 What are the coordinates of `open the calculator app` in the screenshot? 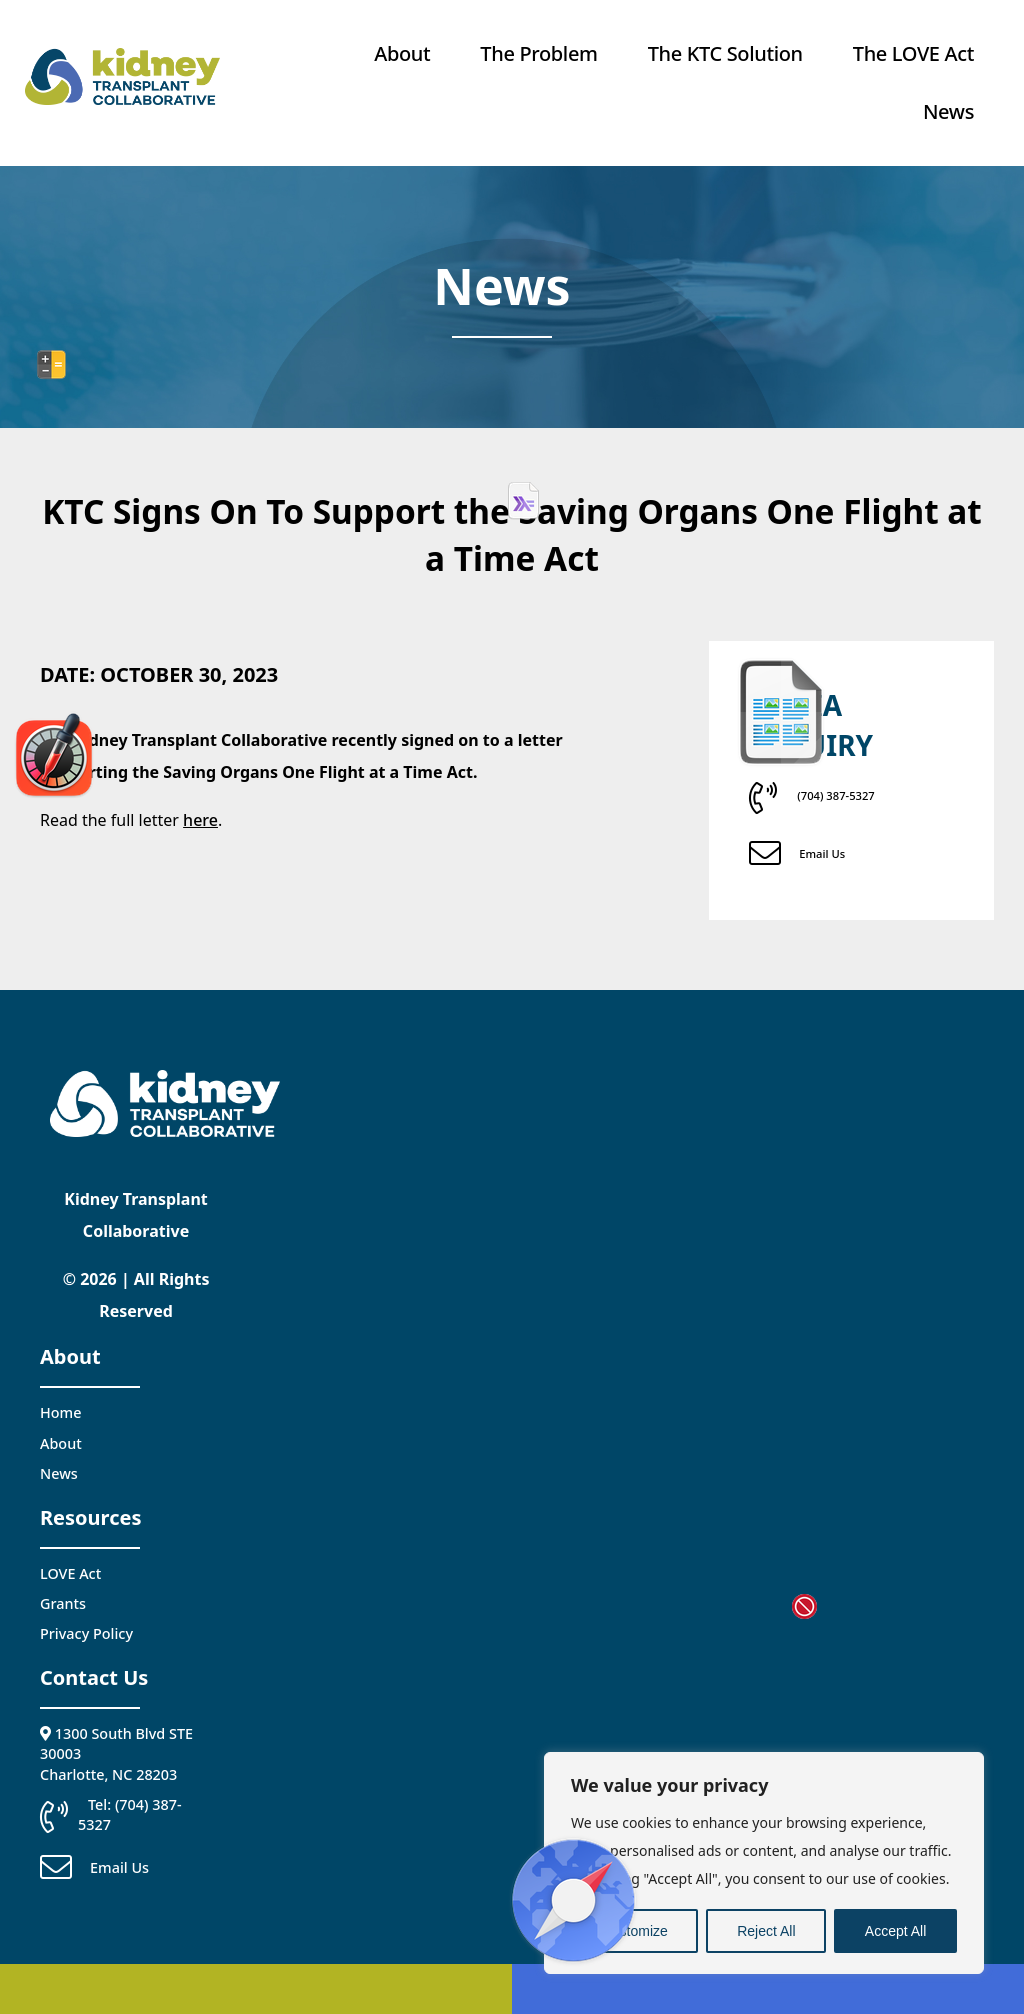 It's located at (51, 364).